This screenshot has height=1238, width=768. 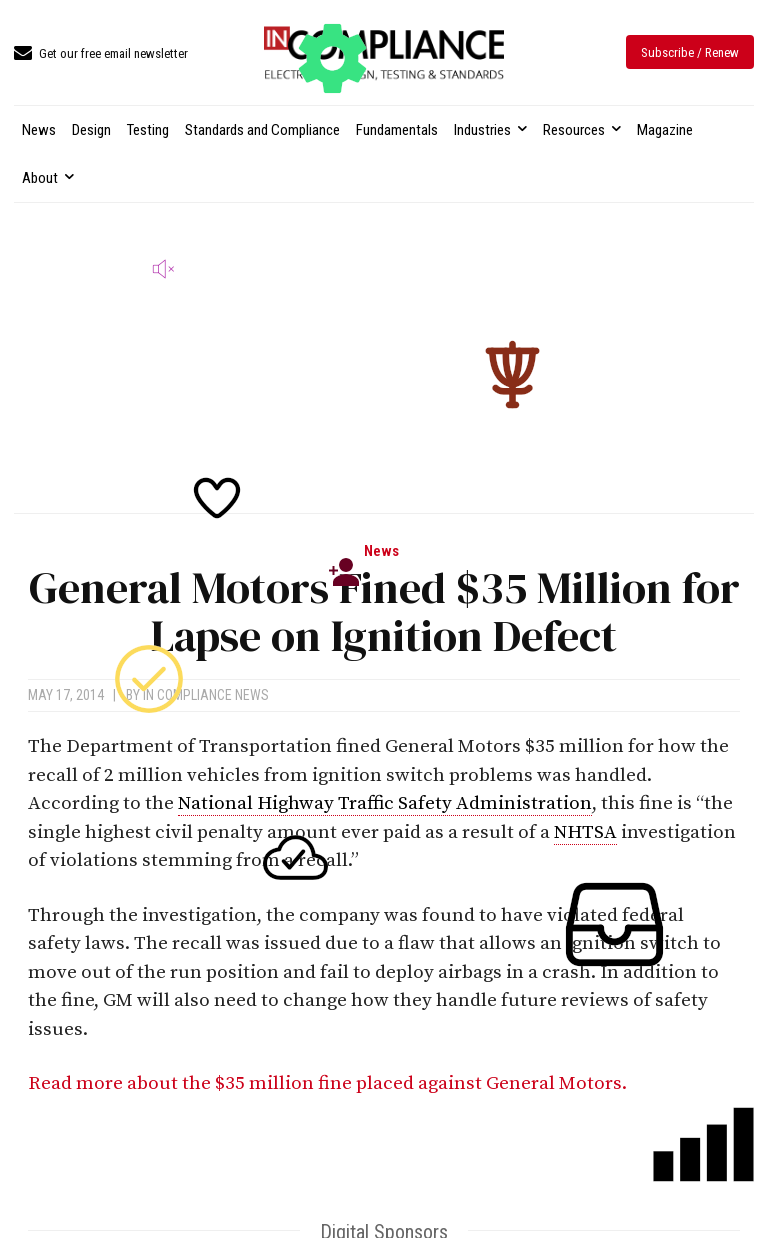 I want to click on open settings menu, so click(x=332, y=58).